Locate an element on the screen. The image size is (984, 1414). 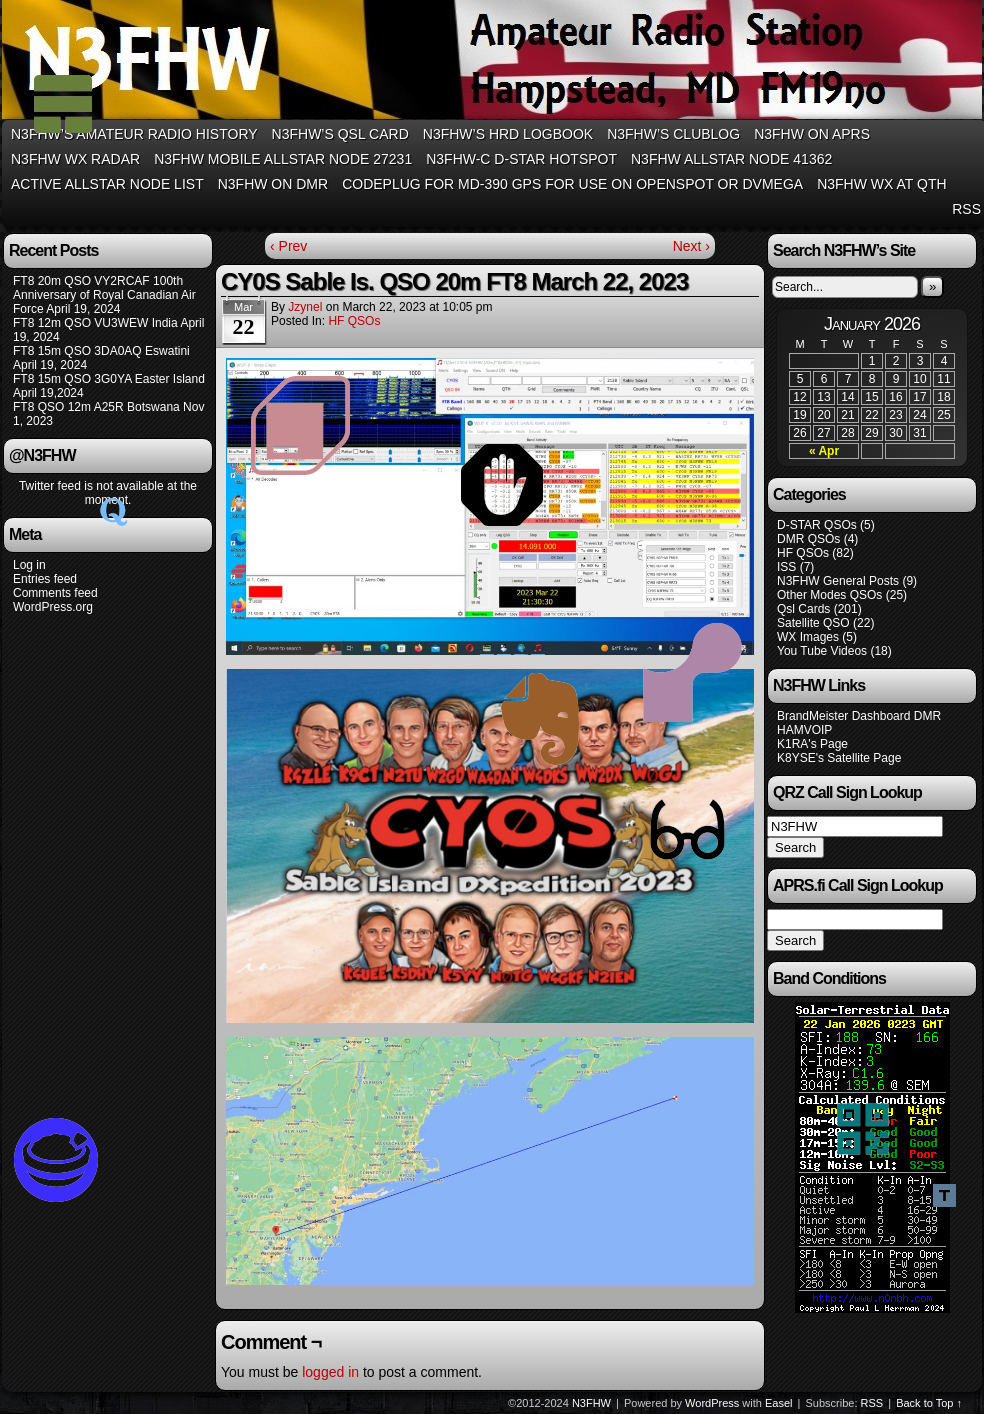
scan or generate a QR code is located at coordinates (863, 1129).